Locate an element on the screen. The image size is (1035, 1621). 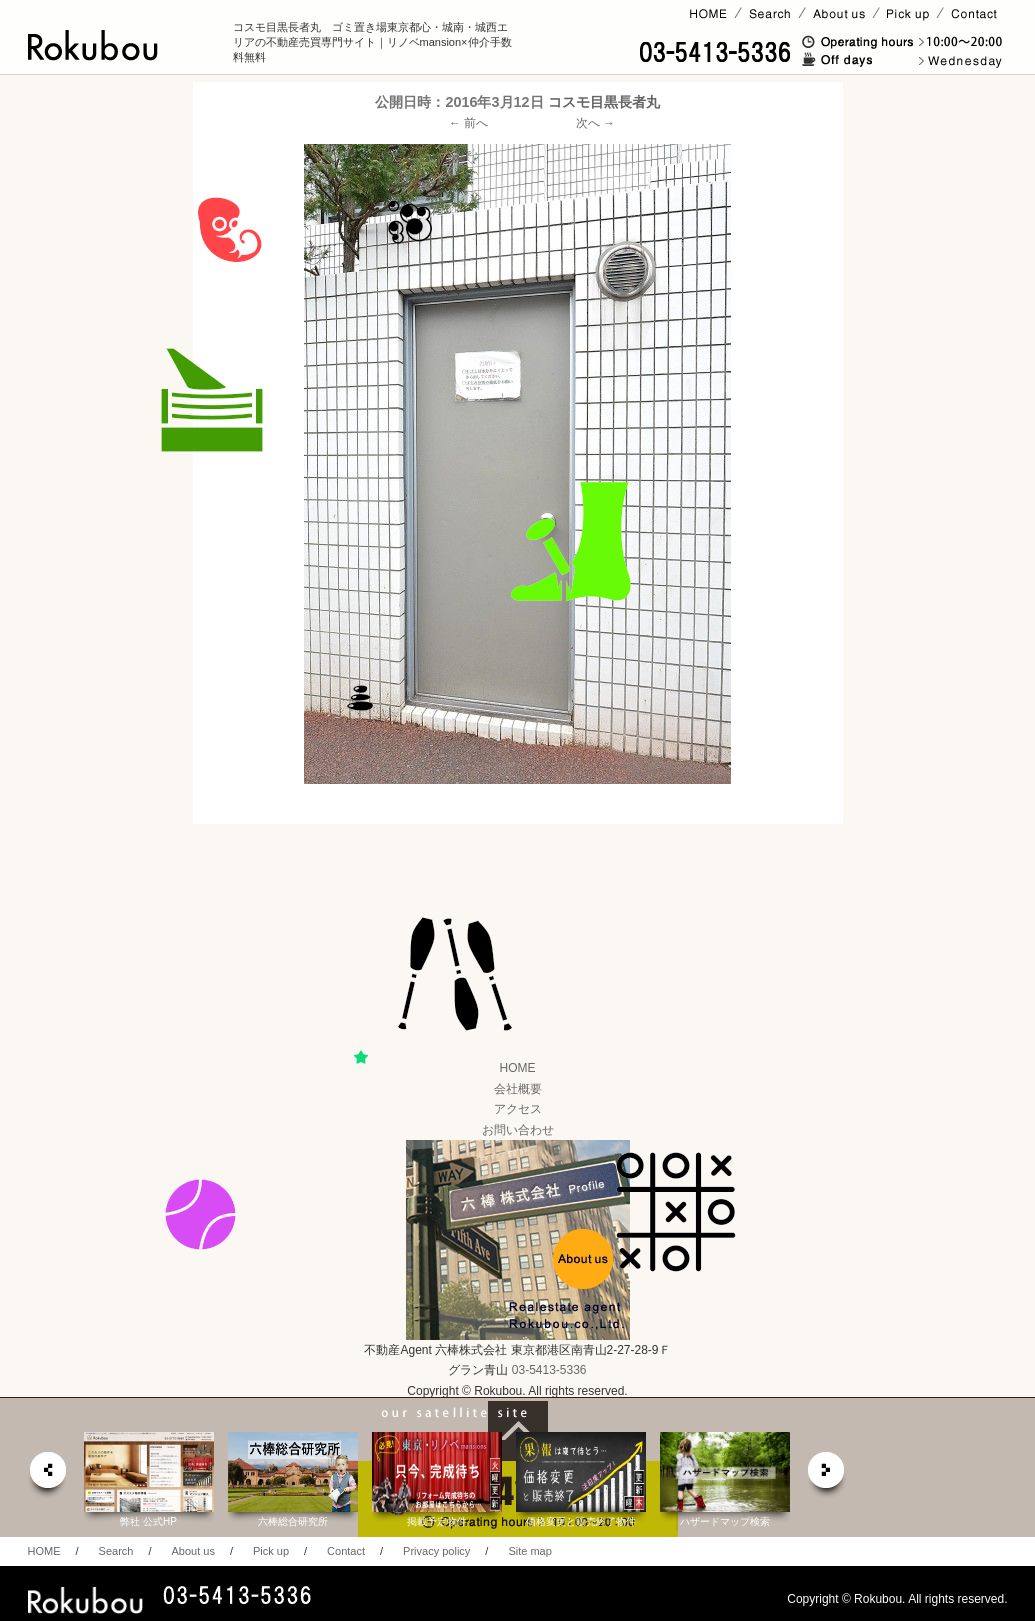
access circus or performance-themed games is located at coordinates (455, 974).